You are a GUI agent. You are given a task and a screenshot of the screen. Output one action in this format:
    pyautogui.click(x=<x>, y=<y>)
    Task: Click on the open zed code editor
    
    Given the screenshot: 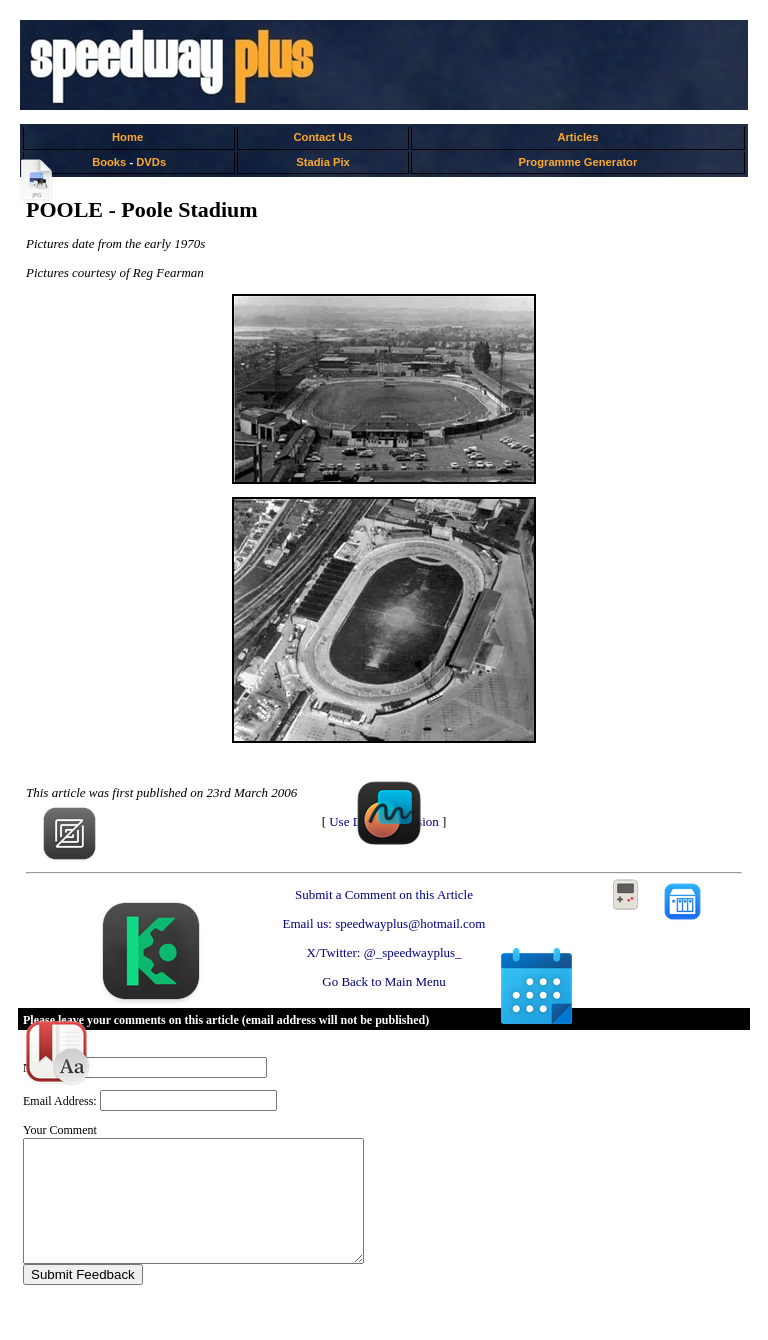 What is the action you would take?
    pyautogui.click(x=69, y=833)
    